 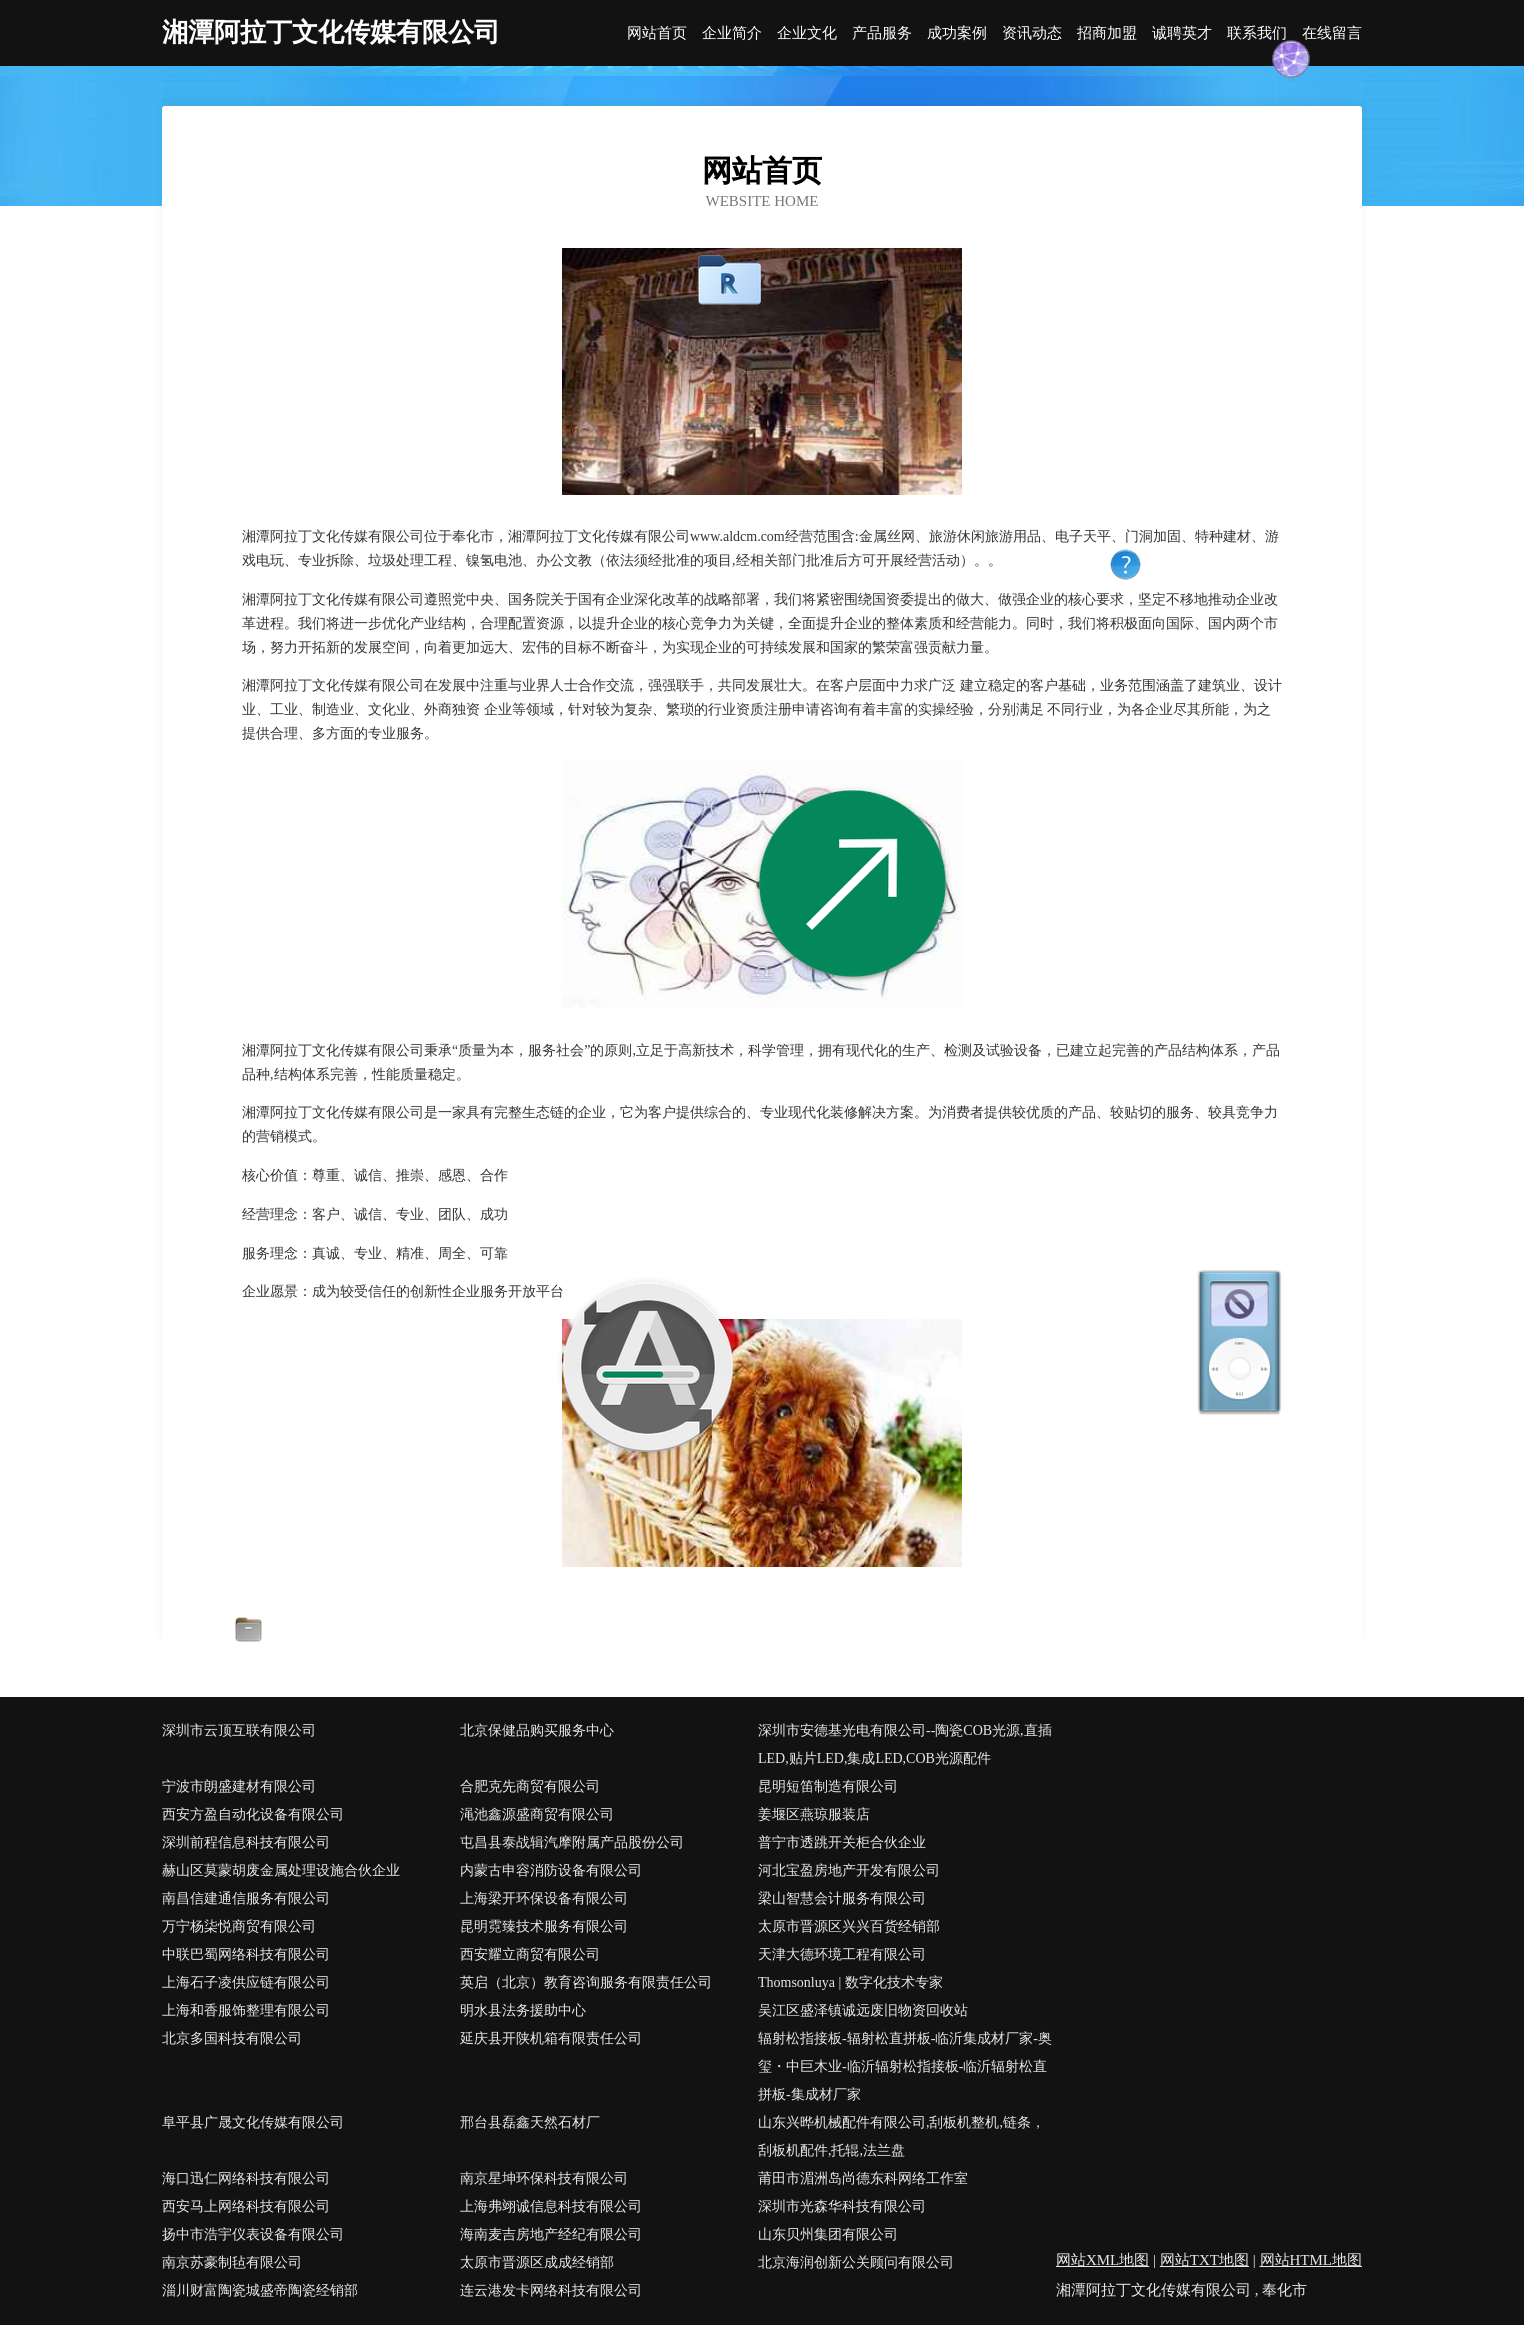 I want to click on open the software updater application, so click(x=648, y=1367).